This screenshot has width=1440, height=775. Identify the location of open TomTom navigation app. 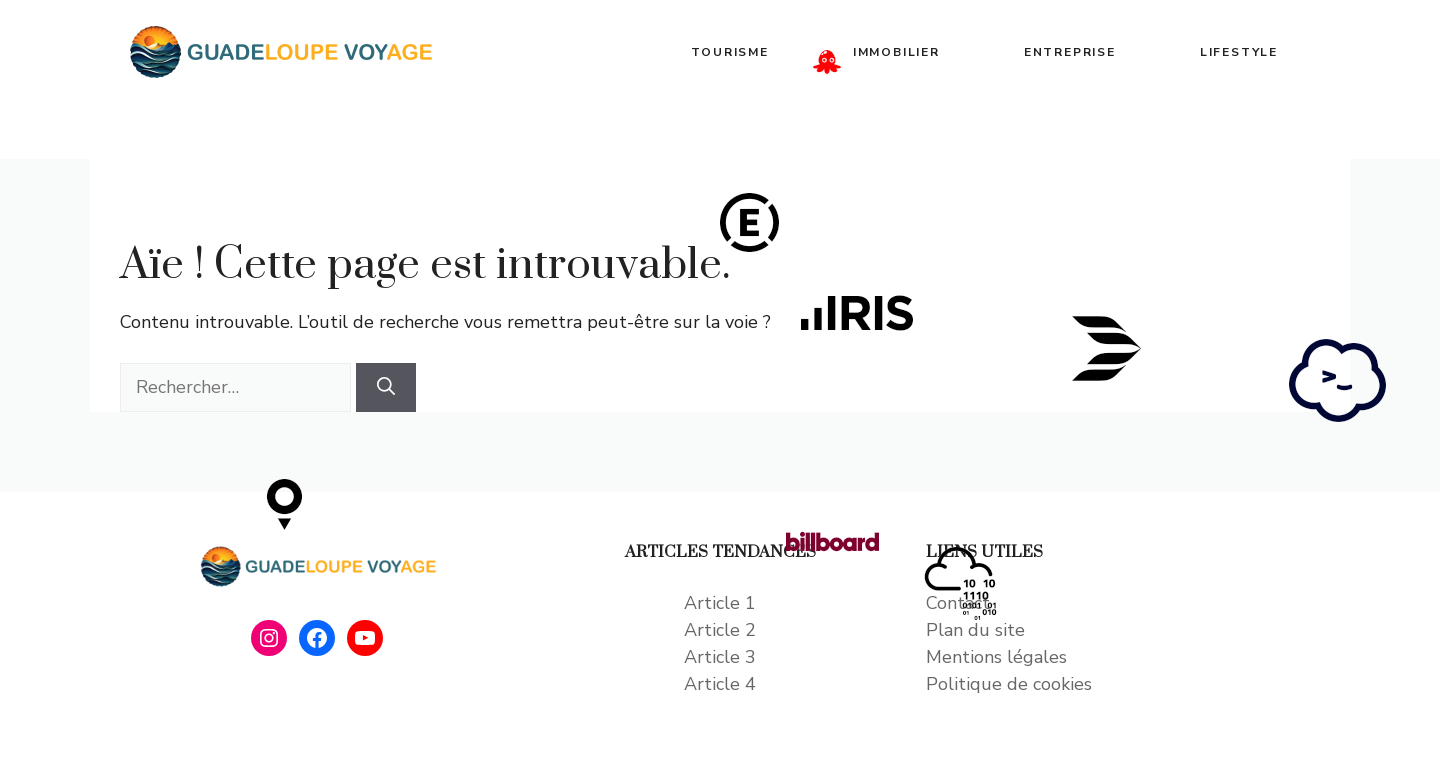
(284, 504).